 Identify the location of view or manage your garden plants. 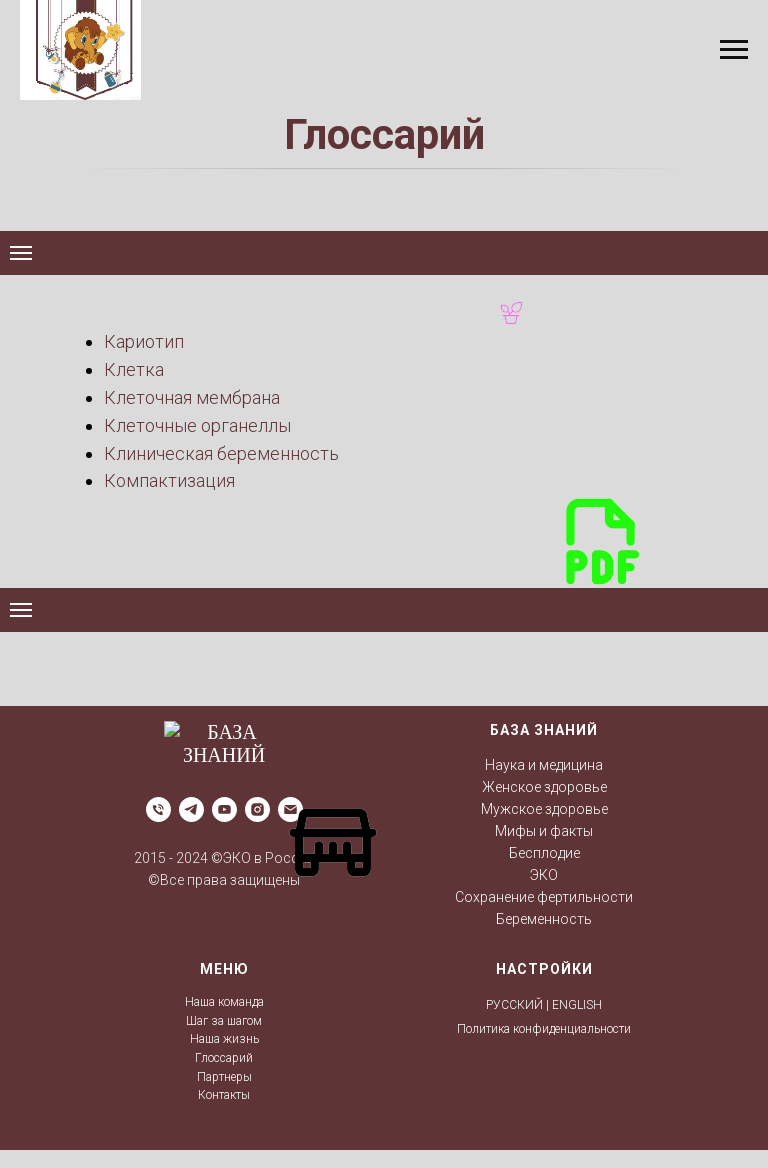
(511, 313).